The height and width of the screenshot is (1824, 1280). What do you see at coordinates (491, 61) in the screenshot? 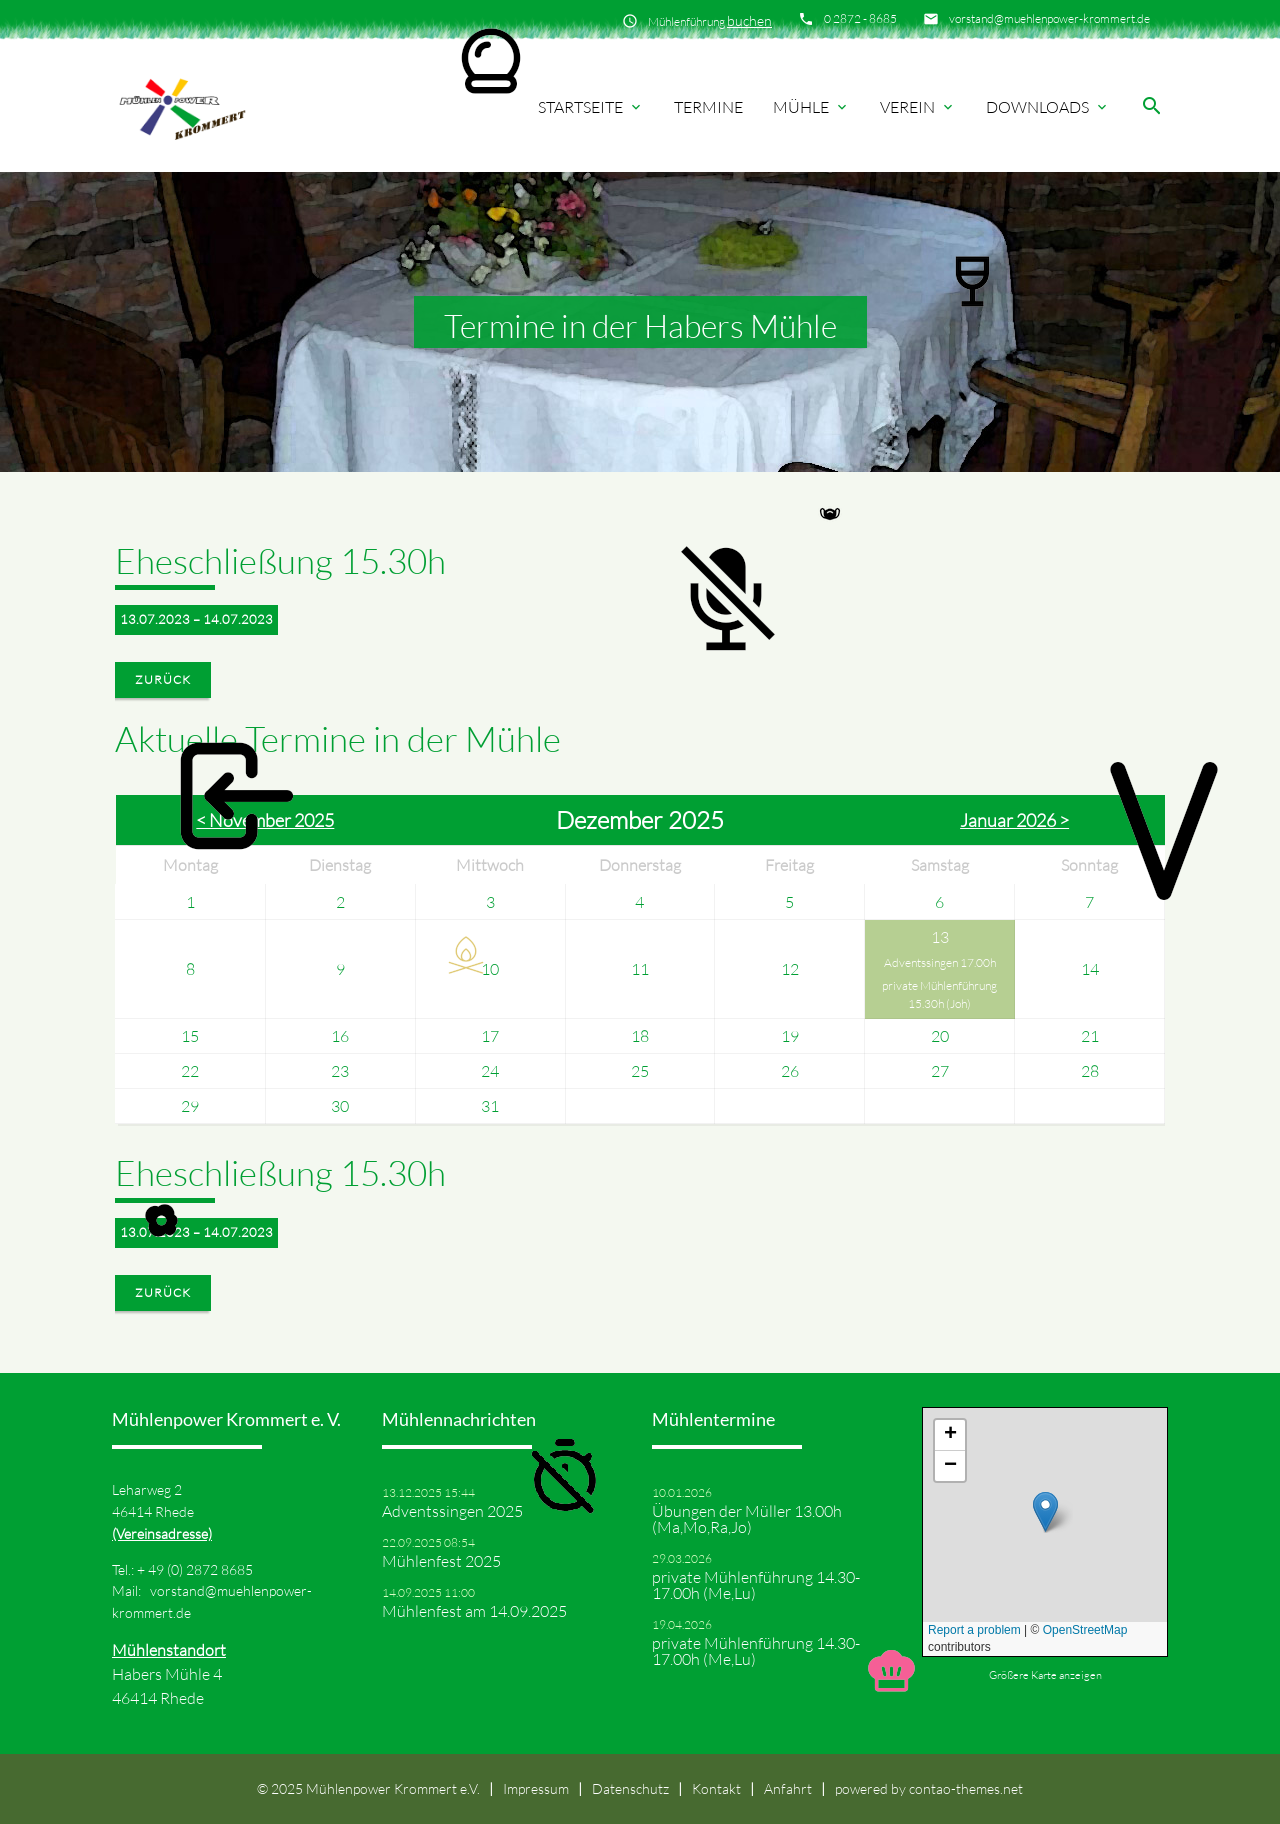
I see `access fortune or prediction features` at bounding box center [491, 61].